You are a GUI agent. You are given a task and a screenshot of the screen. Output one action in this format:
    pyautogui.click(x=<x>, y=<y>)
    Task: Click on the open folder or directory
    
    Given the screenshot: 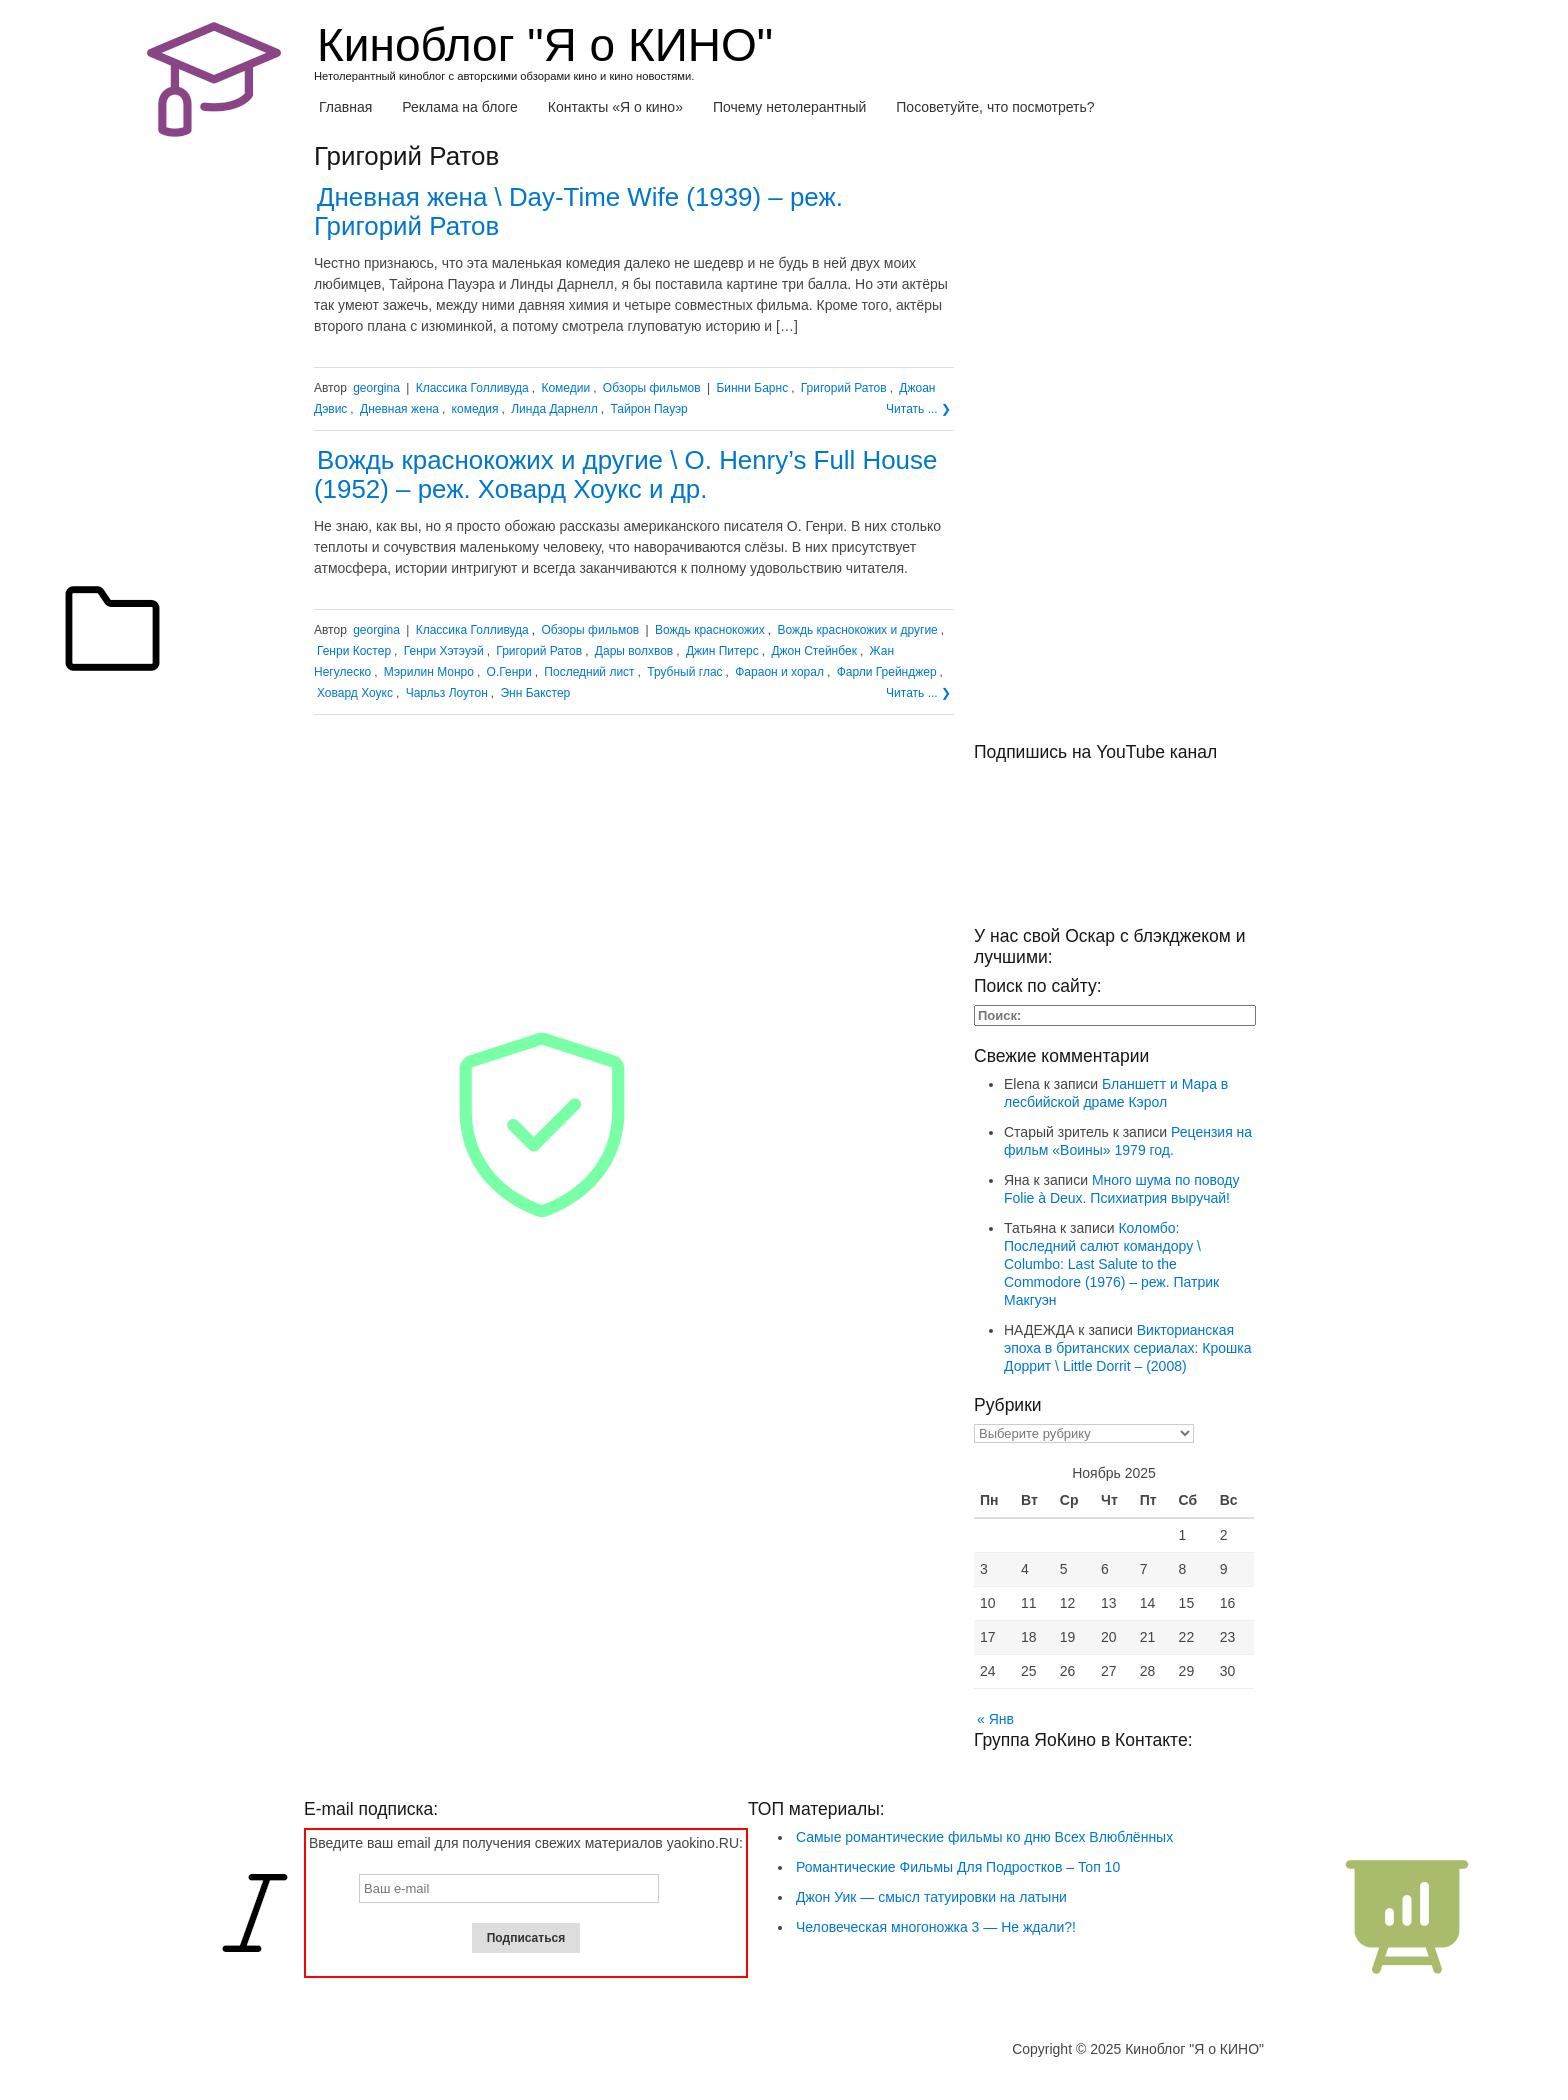 What is the action you would take?
    pyautogui.click(x=112, y=628)
    